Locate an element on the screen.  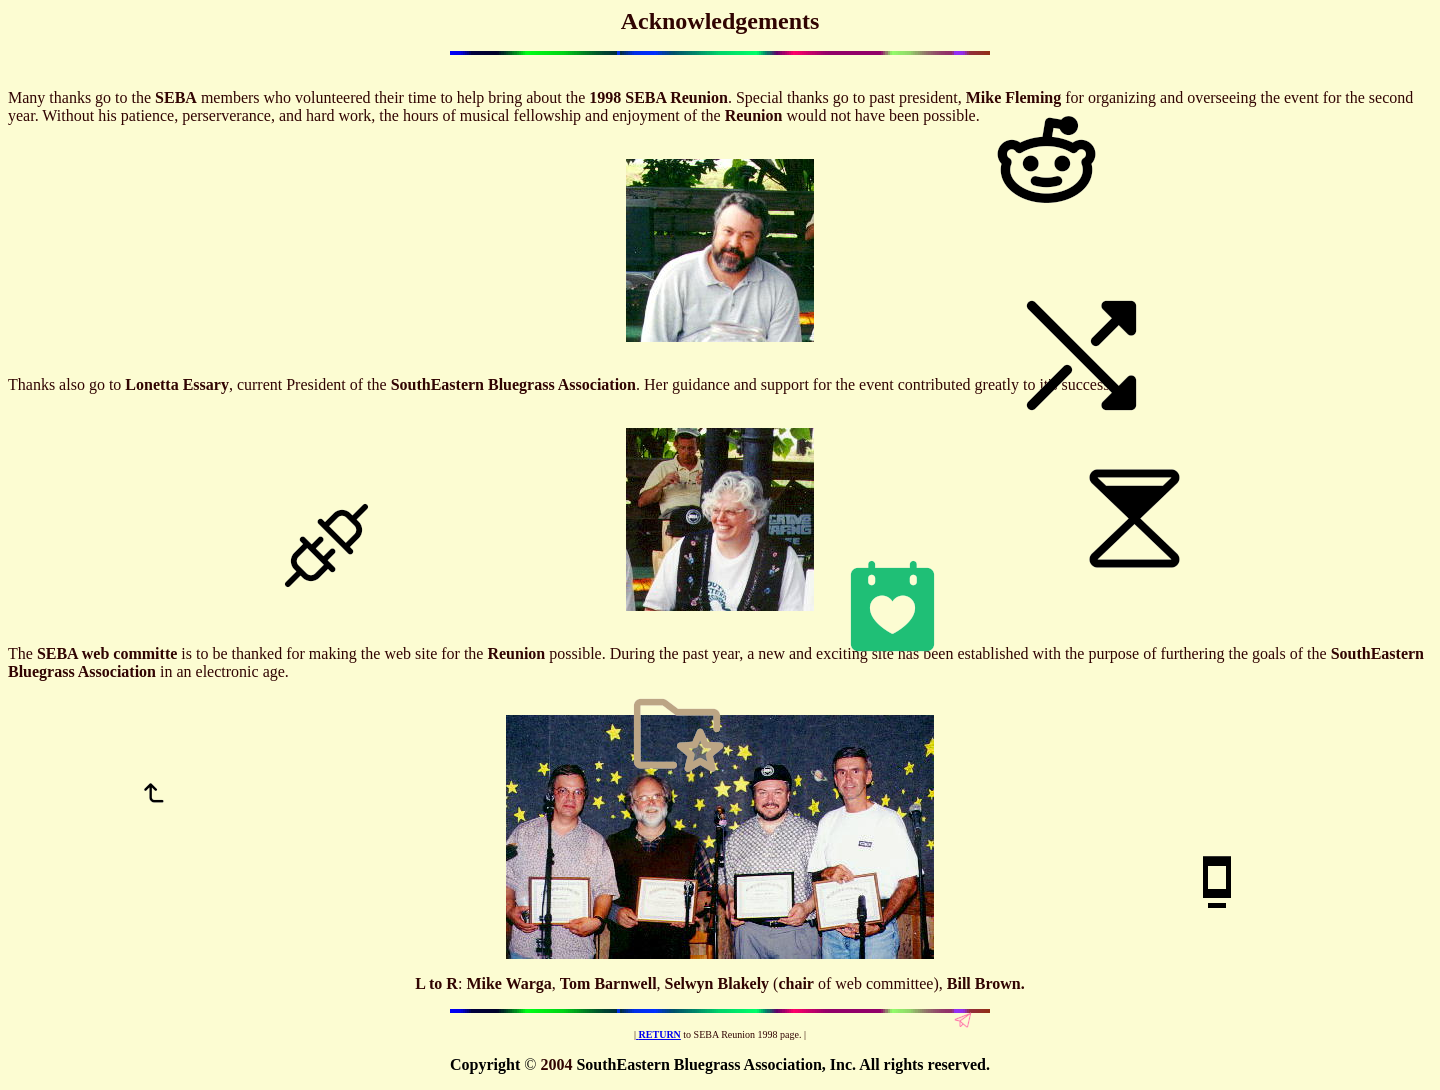
open the Reddit app is located at coordinates (1046, 163).